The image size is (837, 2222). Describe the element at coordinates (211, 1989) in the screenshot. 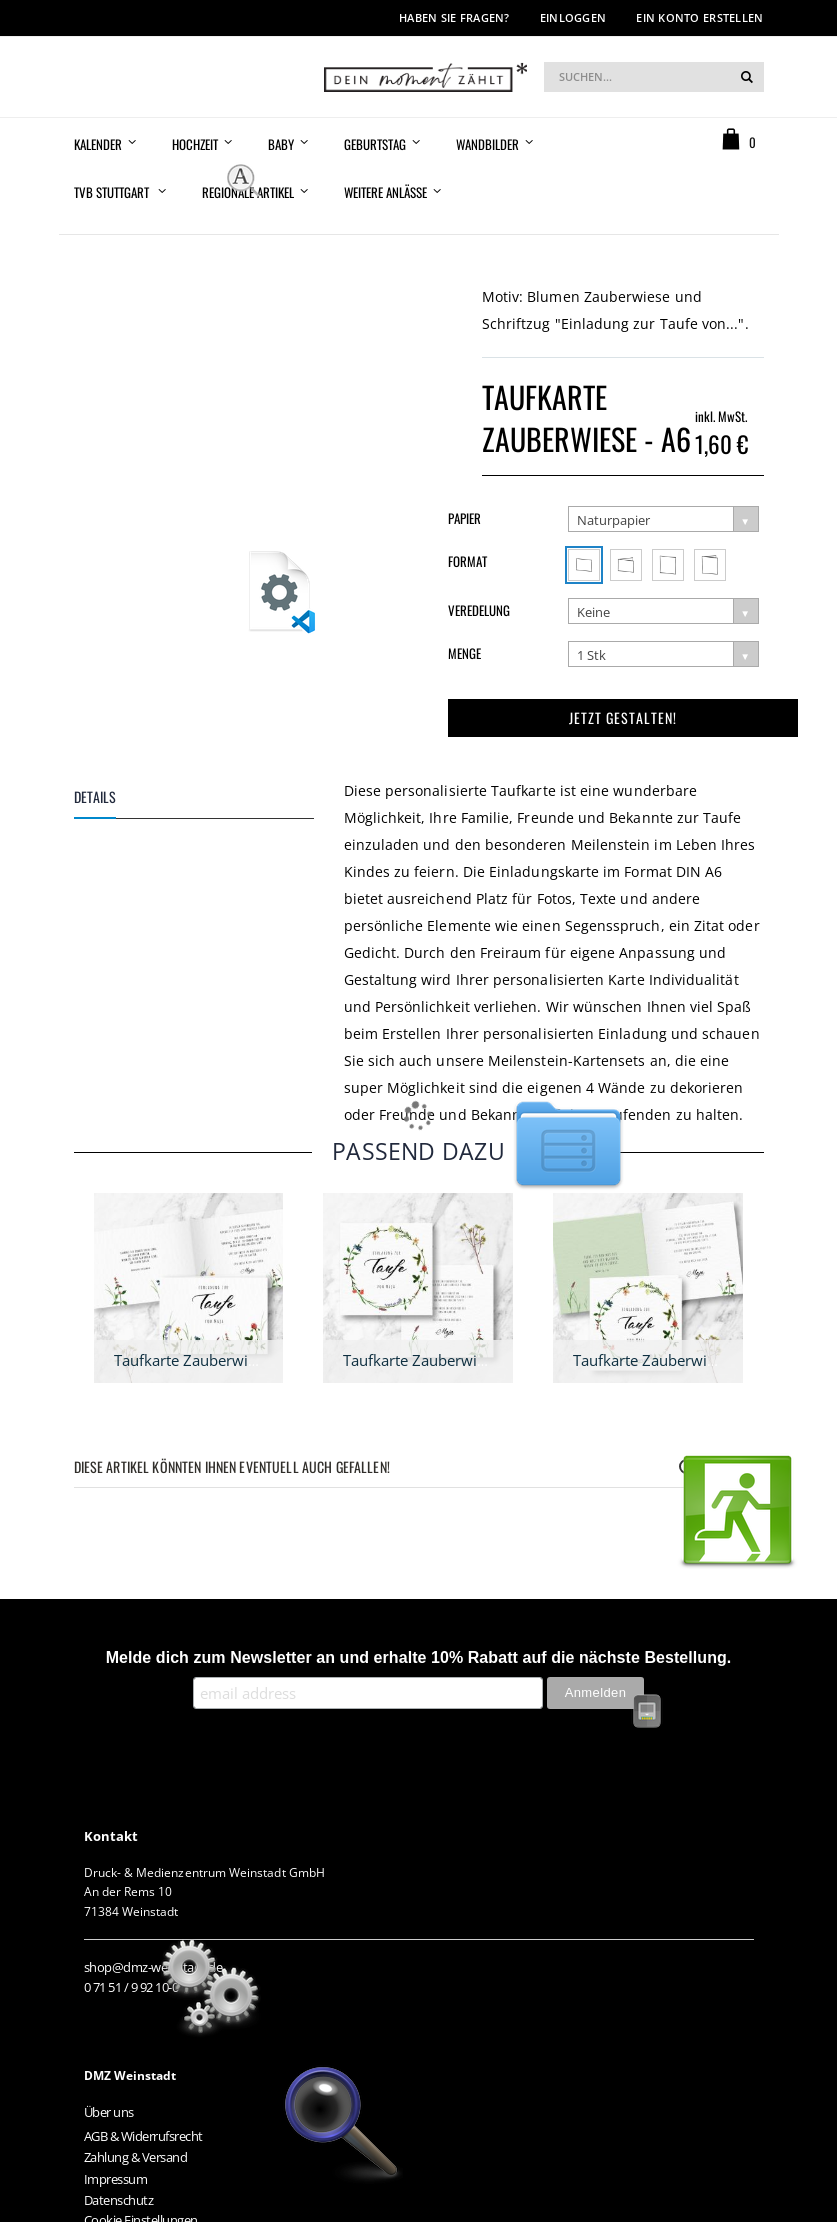

I see `run a system process or script` at that location.